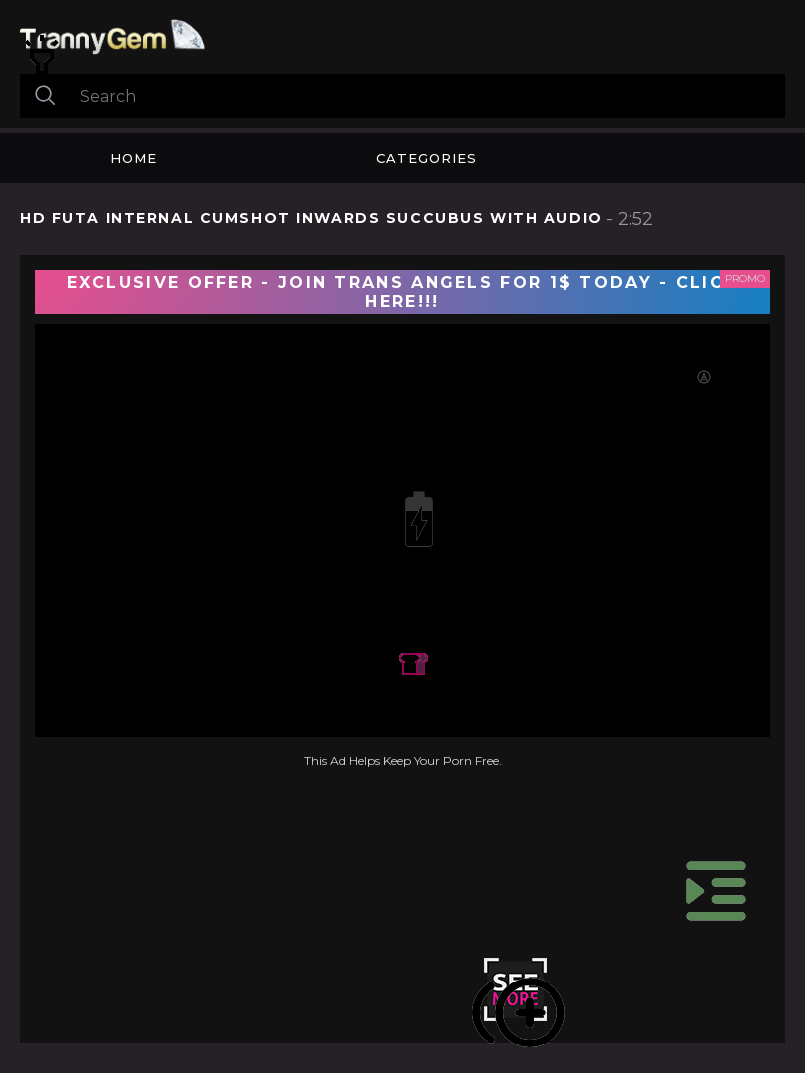 This screenshot has height=1073, width=805. What do you see at coordinates (704, 377) in the screenshot?
I see `marker or highlighter tool` at bounding box center [704, 377].